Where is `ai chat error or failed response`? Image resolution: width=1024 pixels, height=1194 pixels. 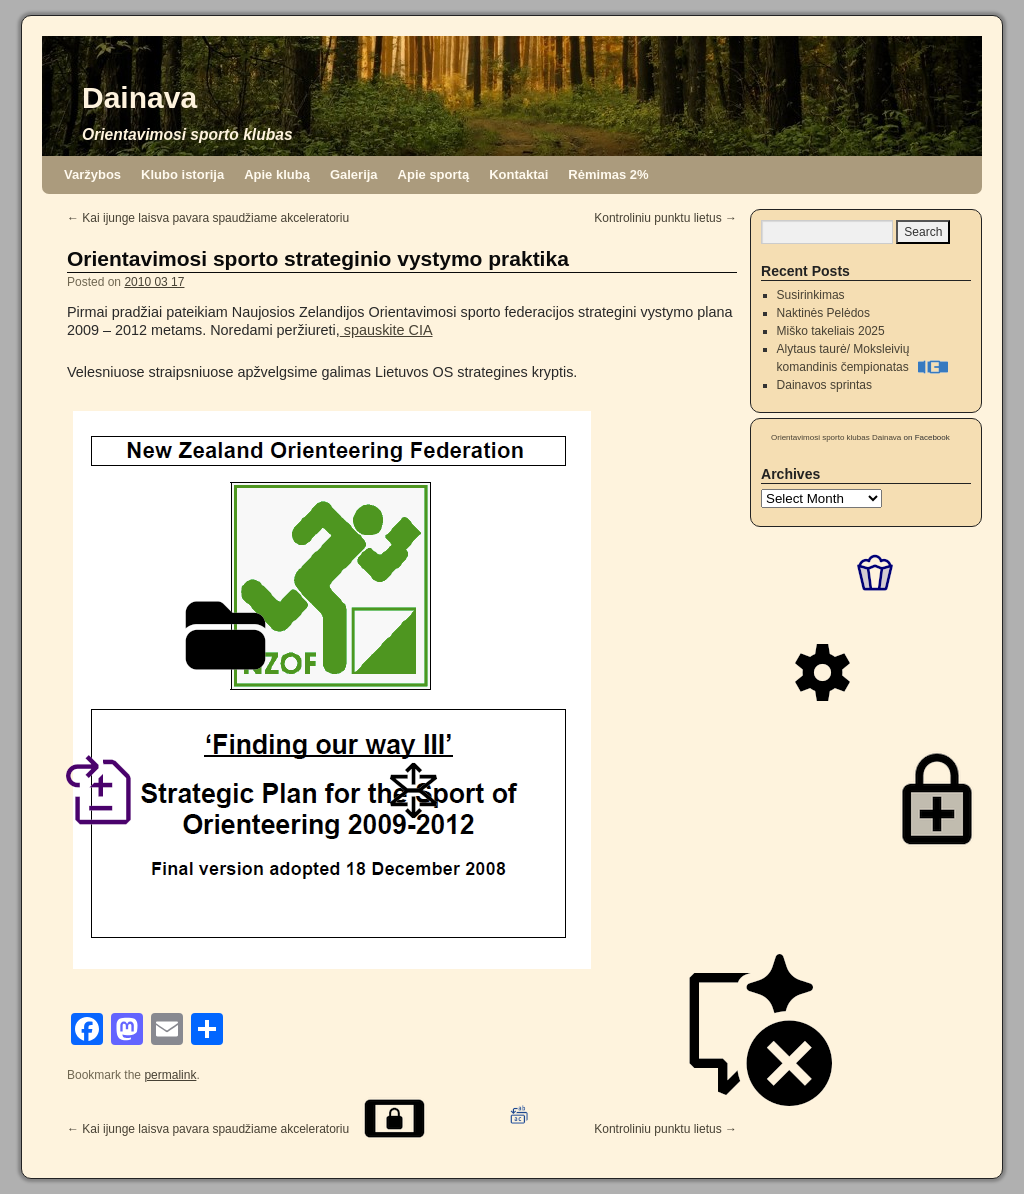
ai chat error or failed response is located at coordinates (756, 1030).